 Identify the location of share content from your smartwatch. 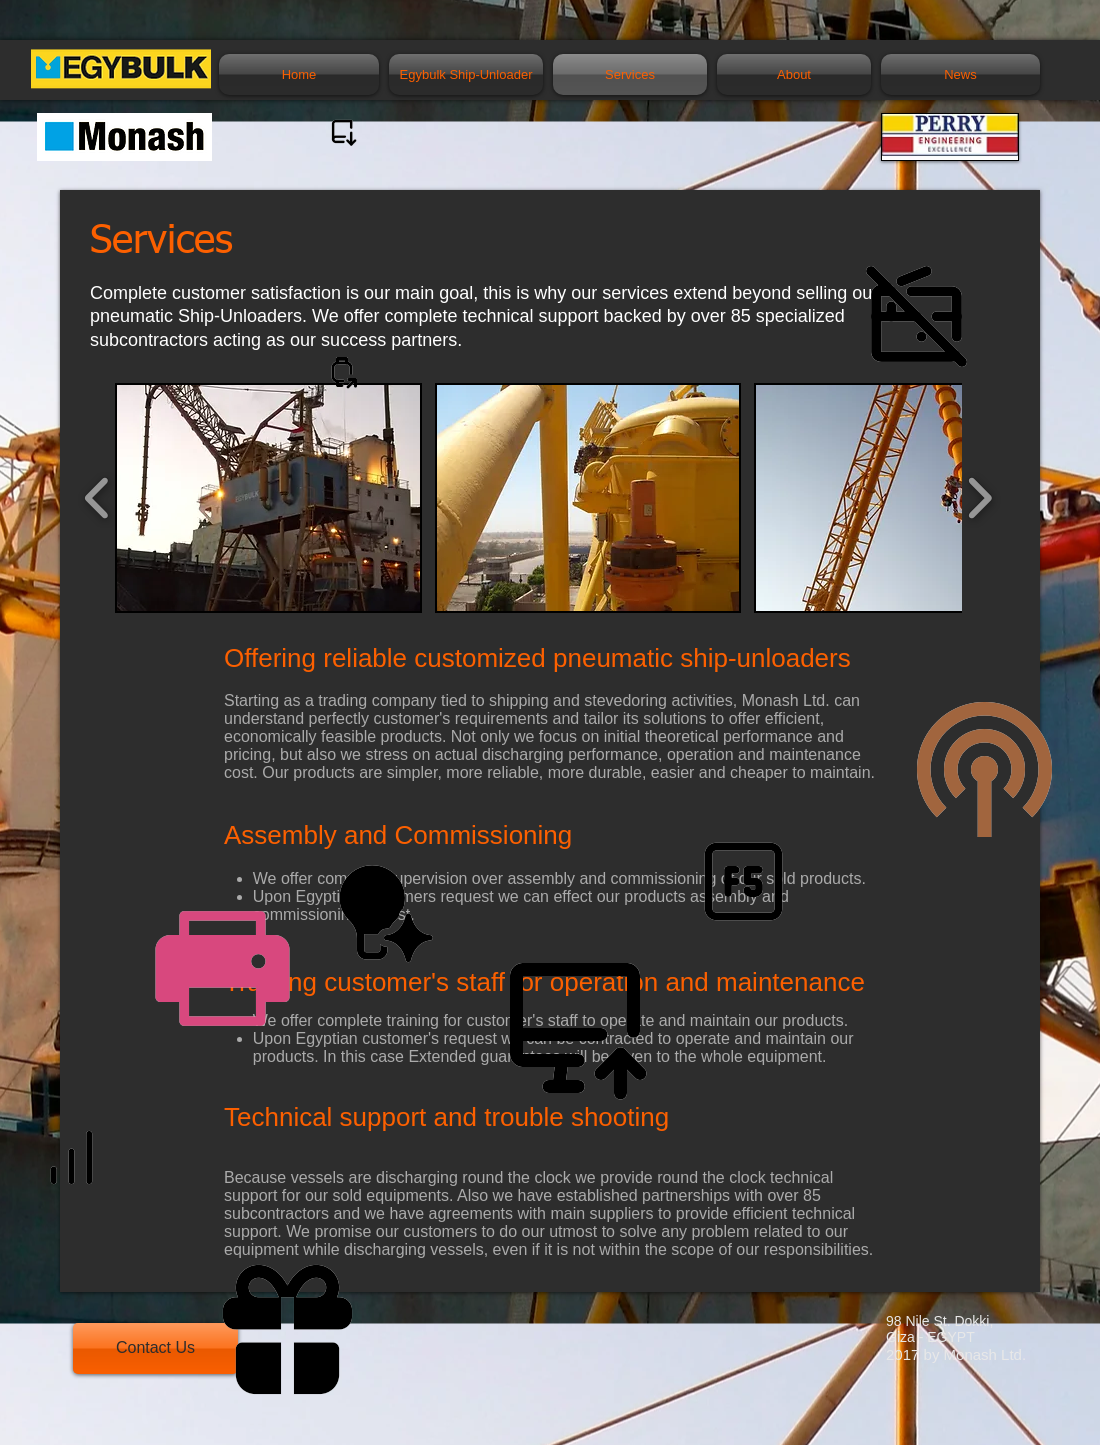
(342, 372).